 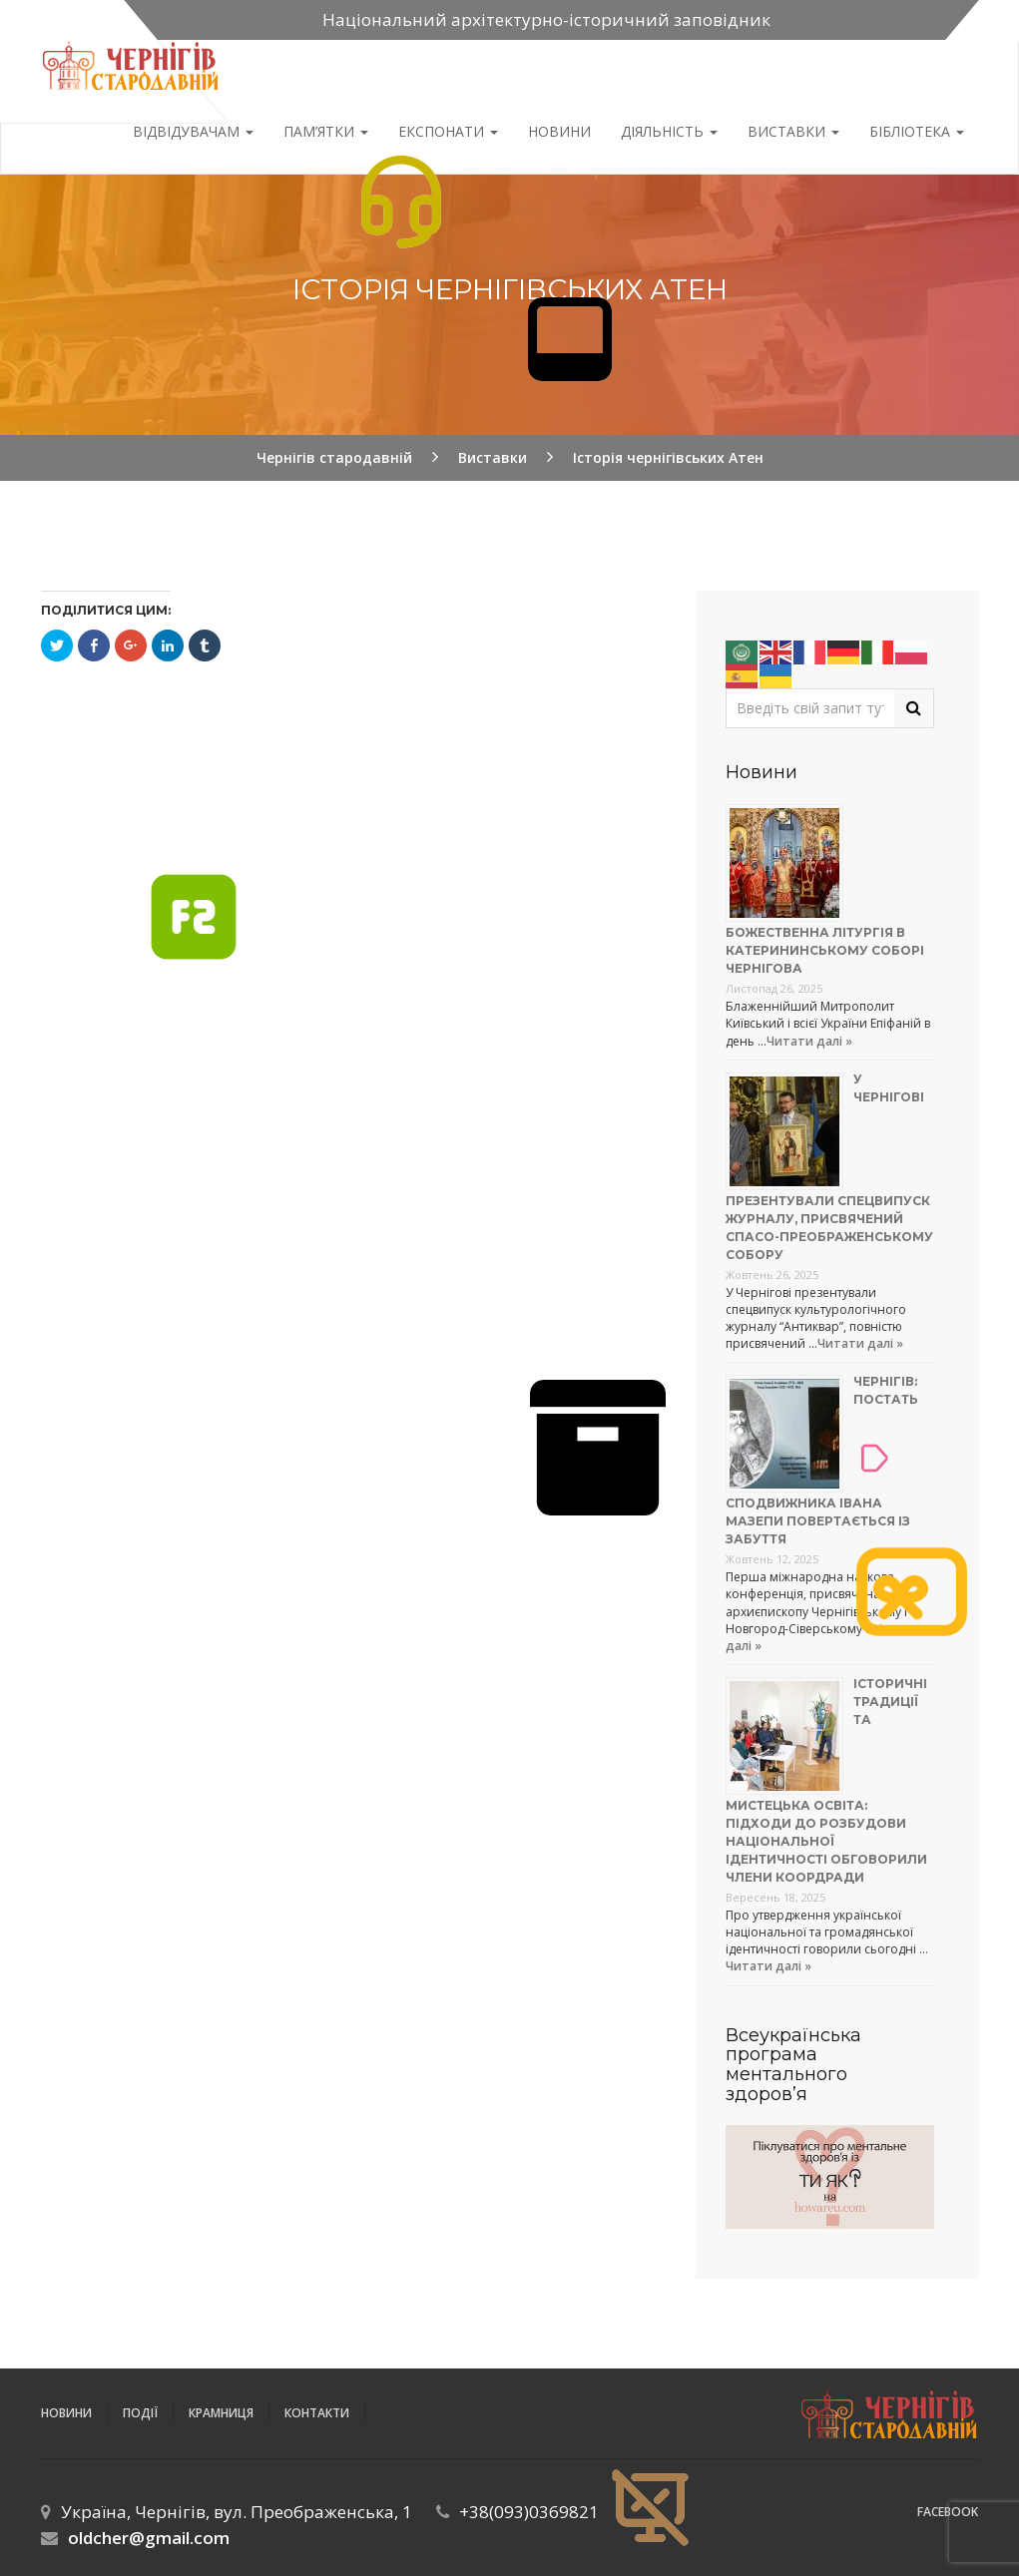 I want to click on contact customer support, so click(x=401, y=200).